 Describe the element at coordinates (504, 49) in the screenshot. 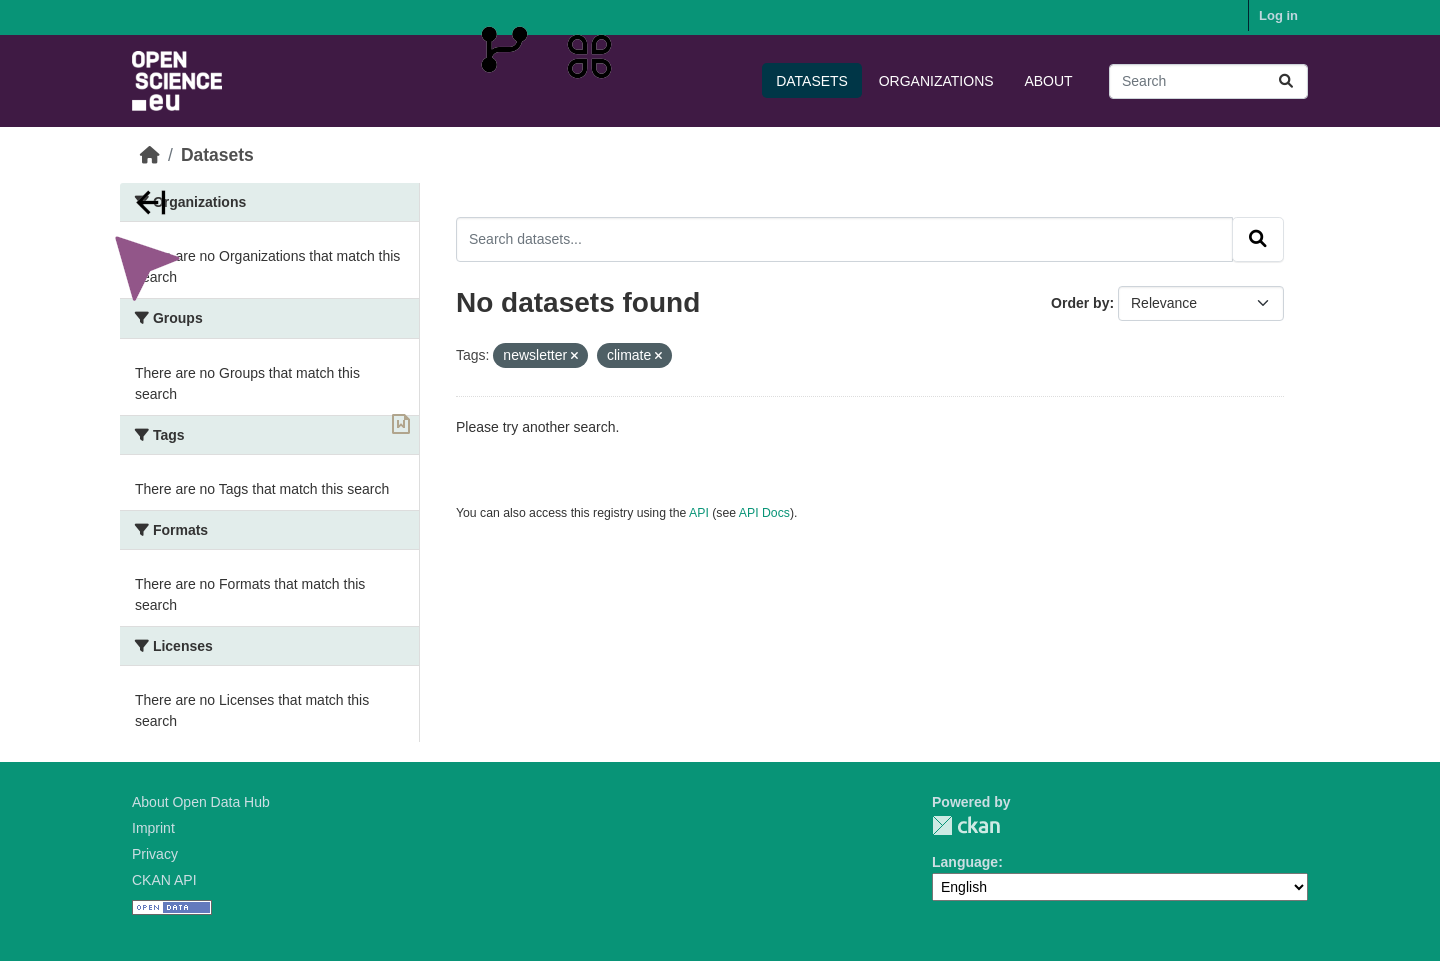

I see `view repository branches` at that location.